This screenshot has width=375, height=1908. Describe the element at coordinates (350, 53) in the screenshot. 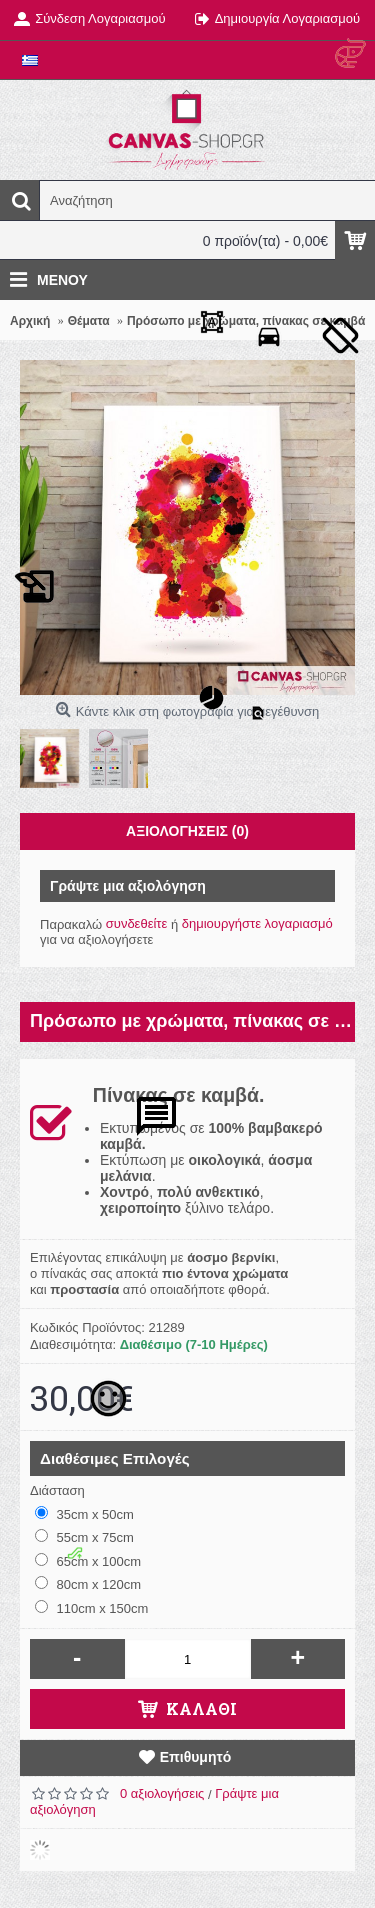

I see `indicates seafood or shrimp menu option` at that location.